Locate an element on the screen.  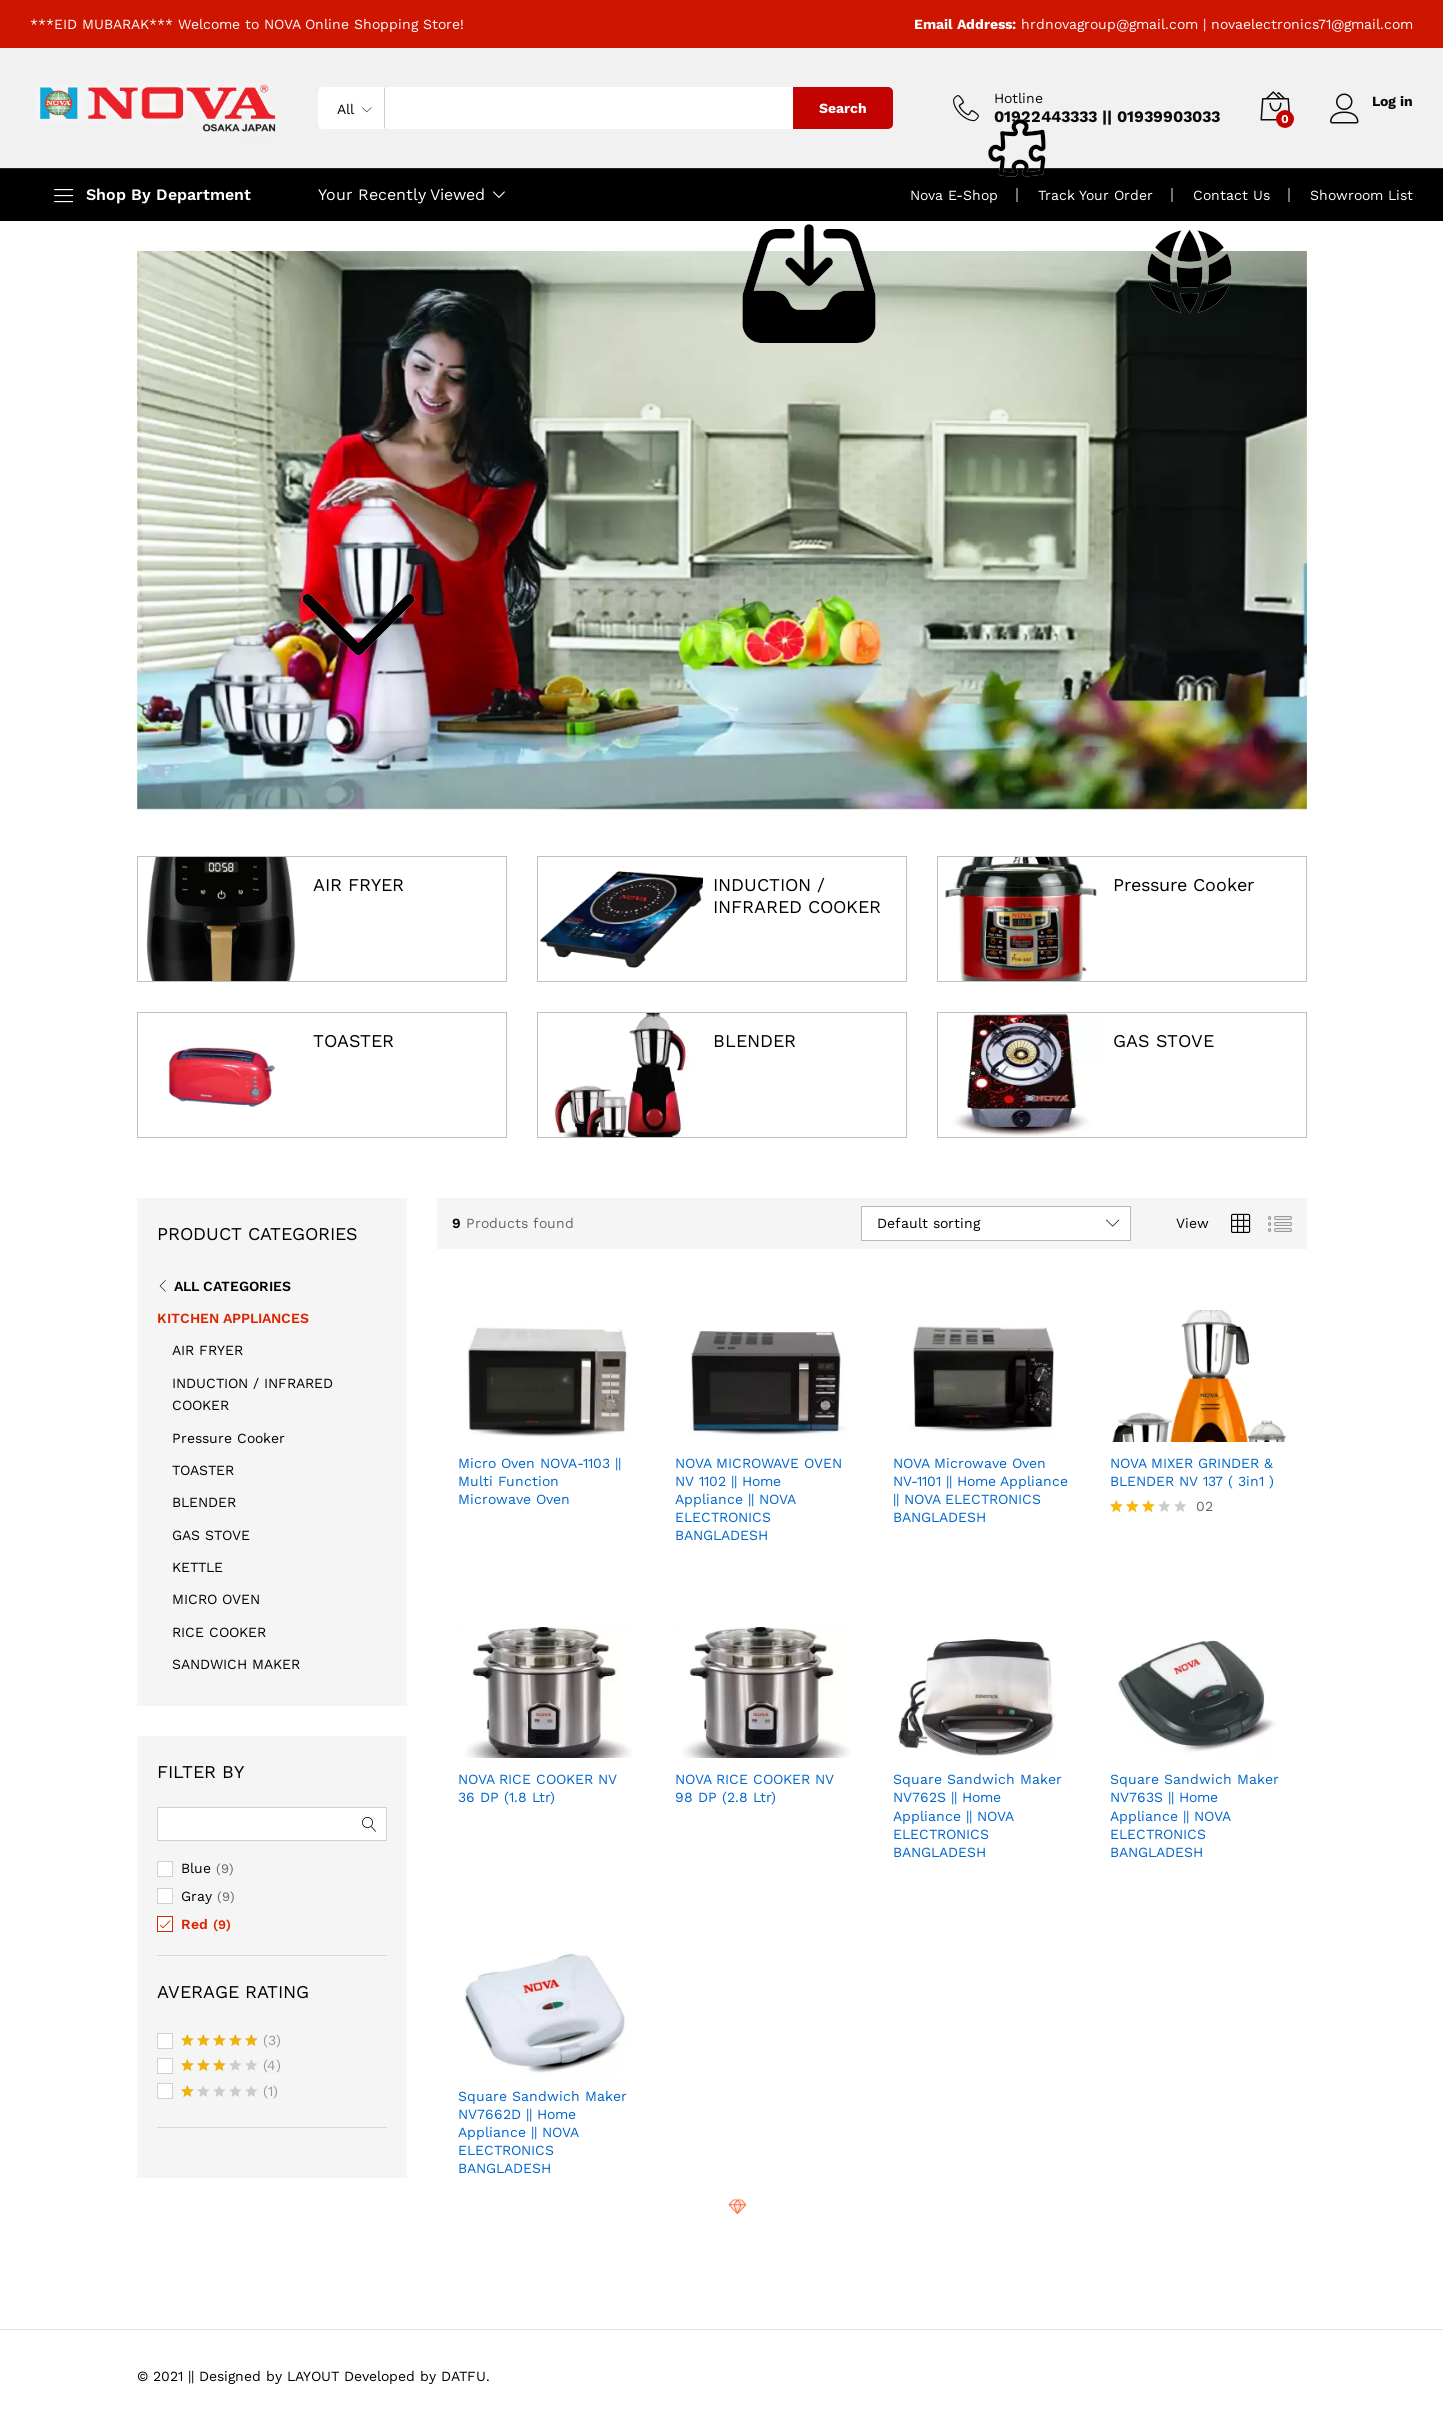
access global or international settings is located at coordinates (1189, 271).